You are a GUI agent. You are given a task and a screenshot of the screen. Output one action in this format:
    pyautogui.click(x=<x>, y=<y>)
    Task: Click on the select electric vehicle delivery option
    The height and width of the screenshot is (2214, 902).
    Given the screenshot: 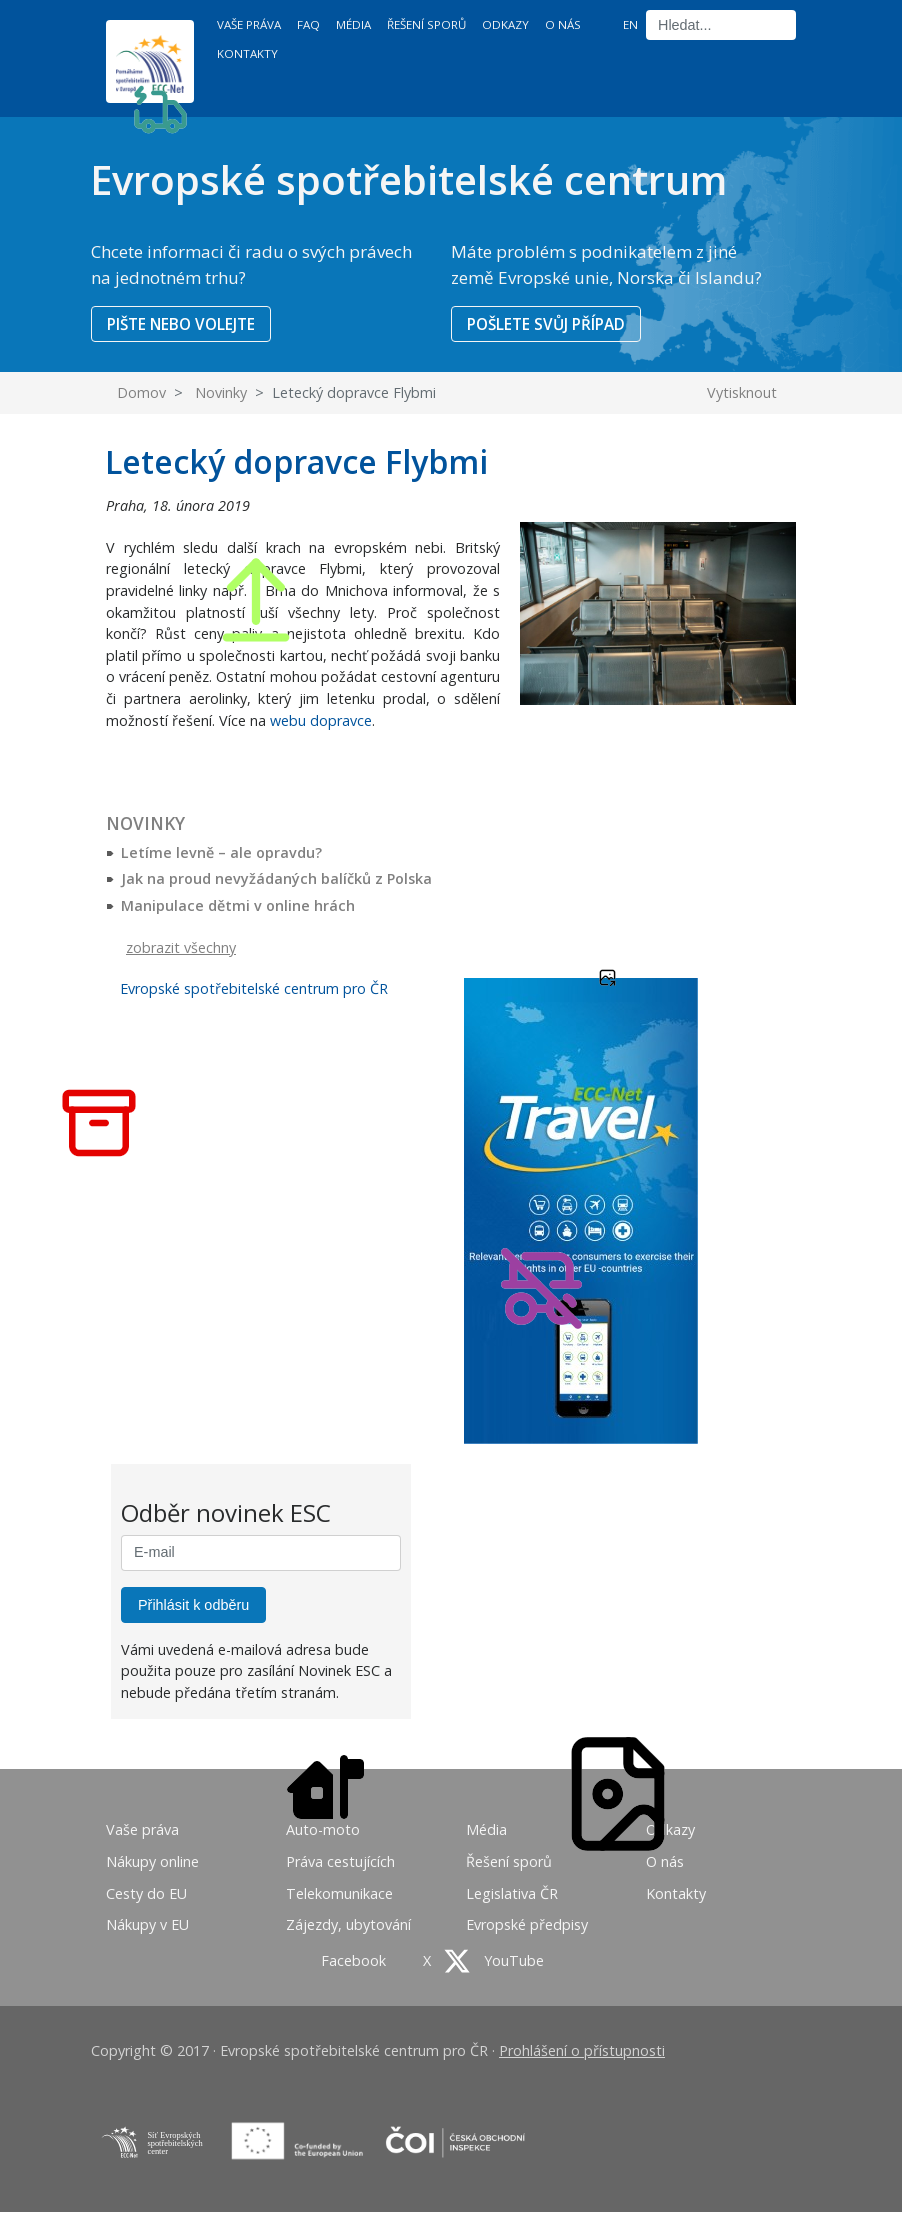 What is the action you would take?
    pyautogui.click(x=160, y=109)
    